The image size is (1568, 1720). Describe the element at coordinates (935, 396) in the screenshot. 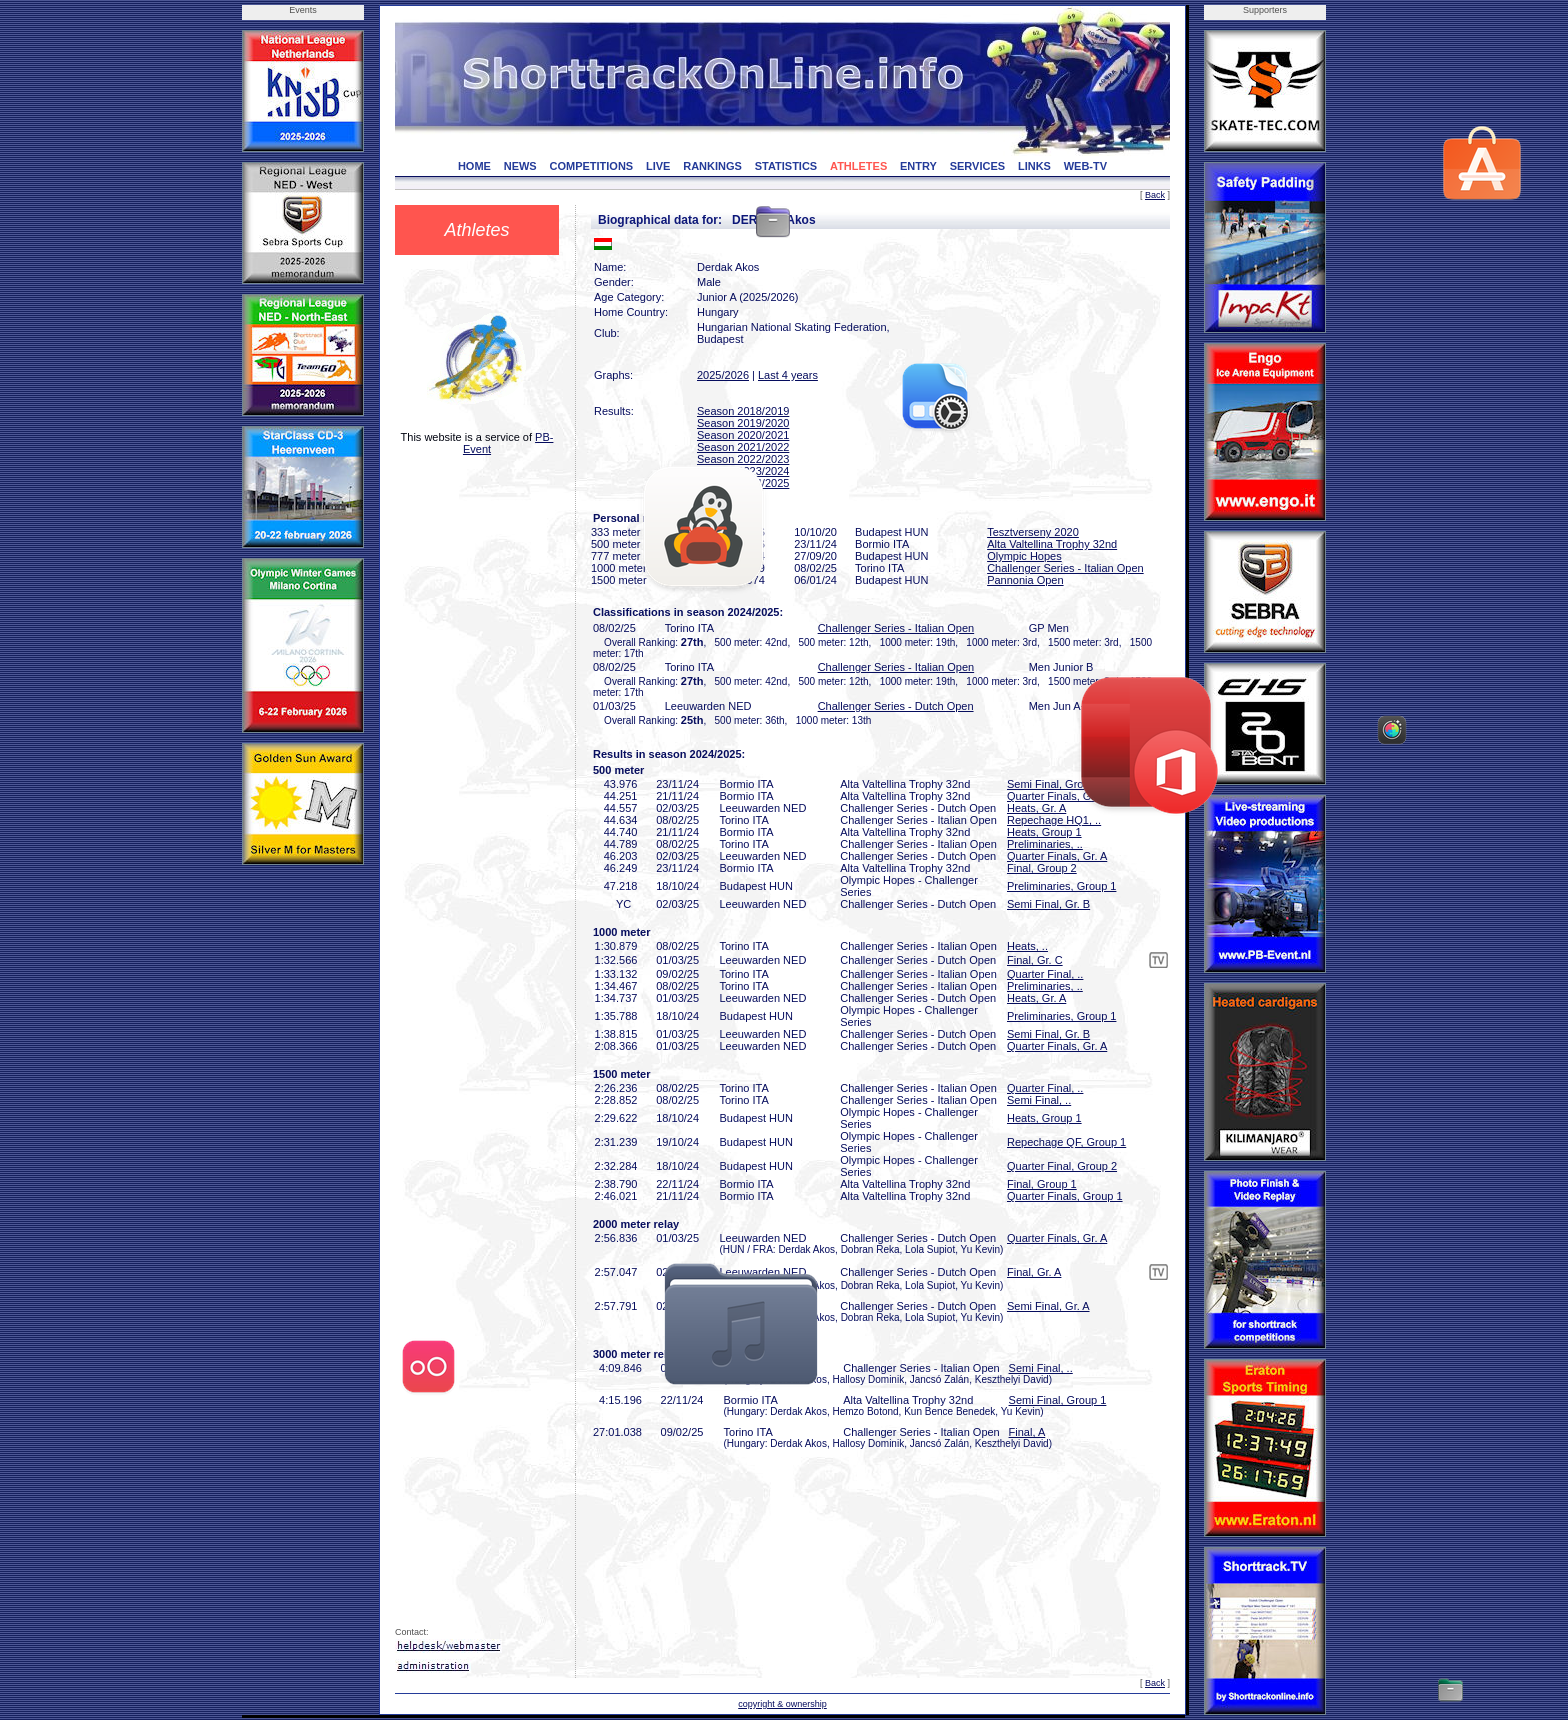

I see `open system profiler application` at that location.